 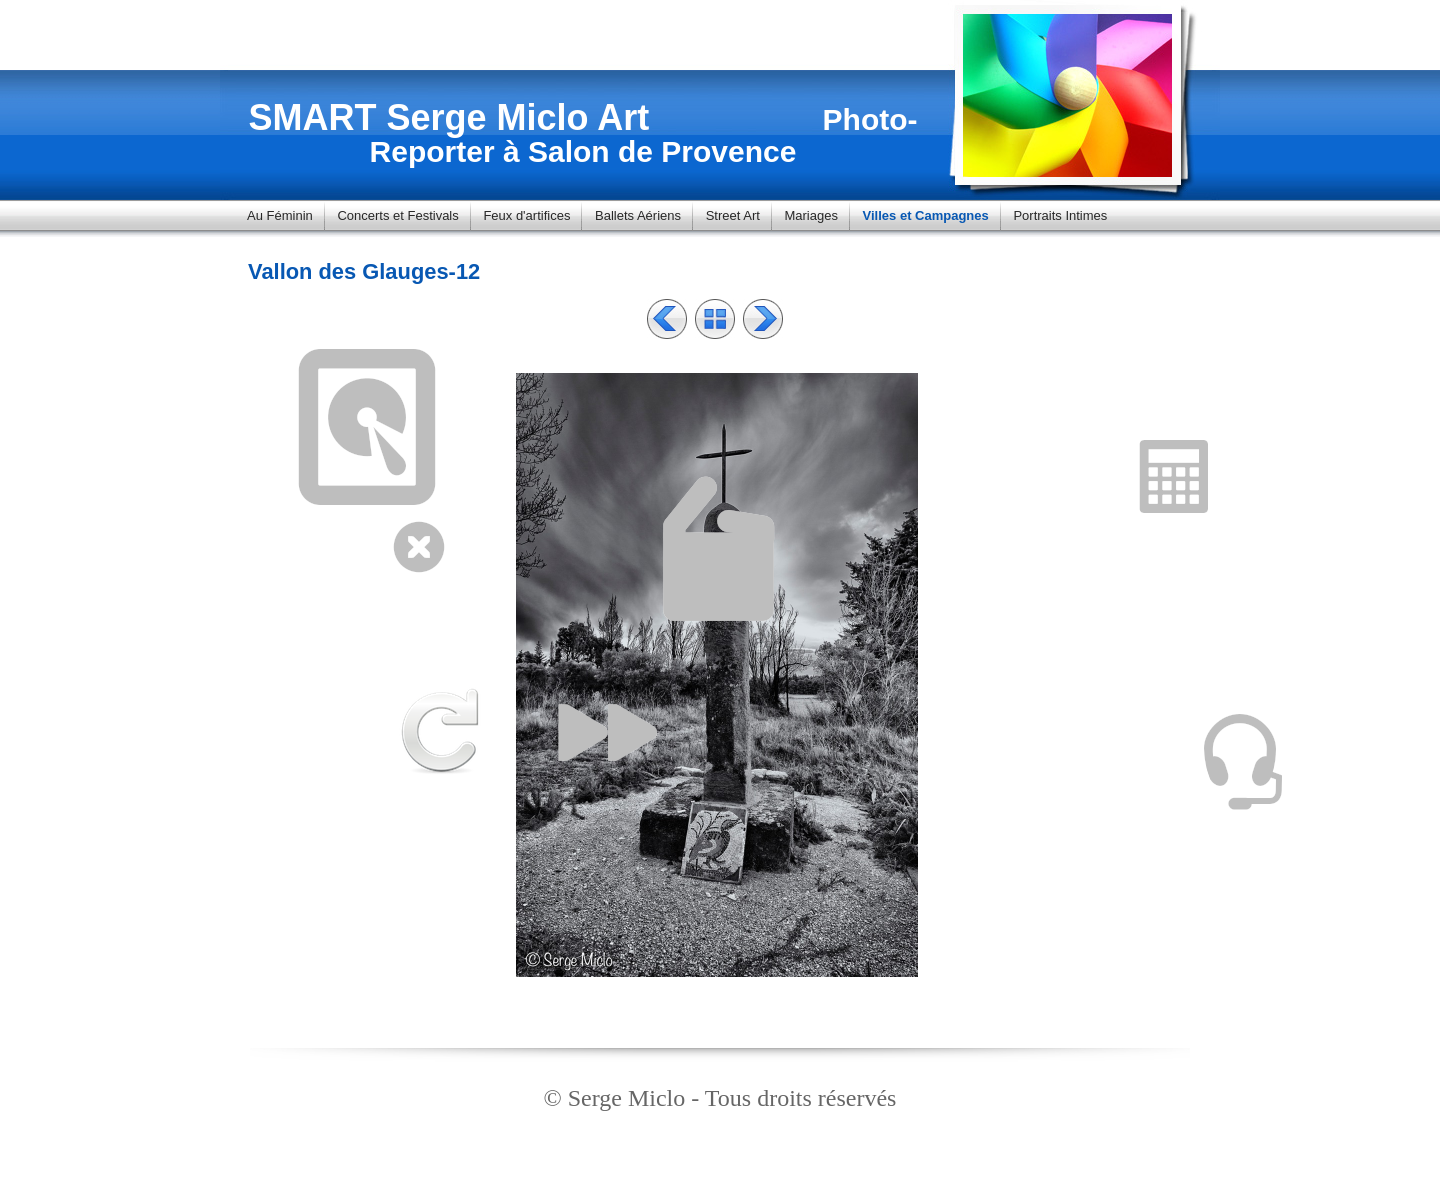 I want to click on delete selected item, so click(x=419, y=547).